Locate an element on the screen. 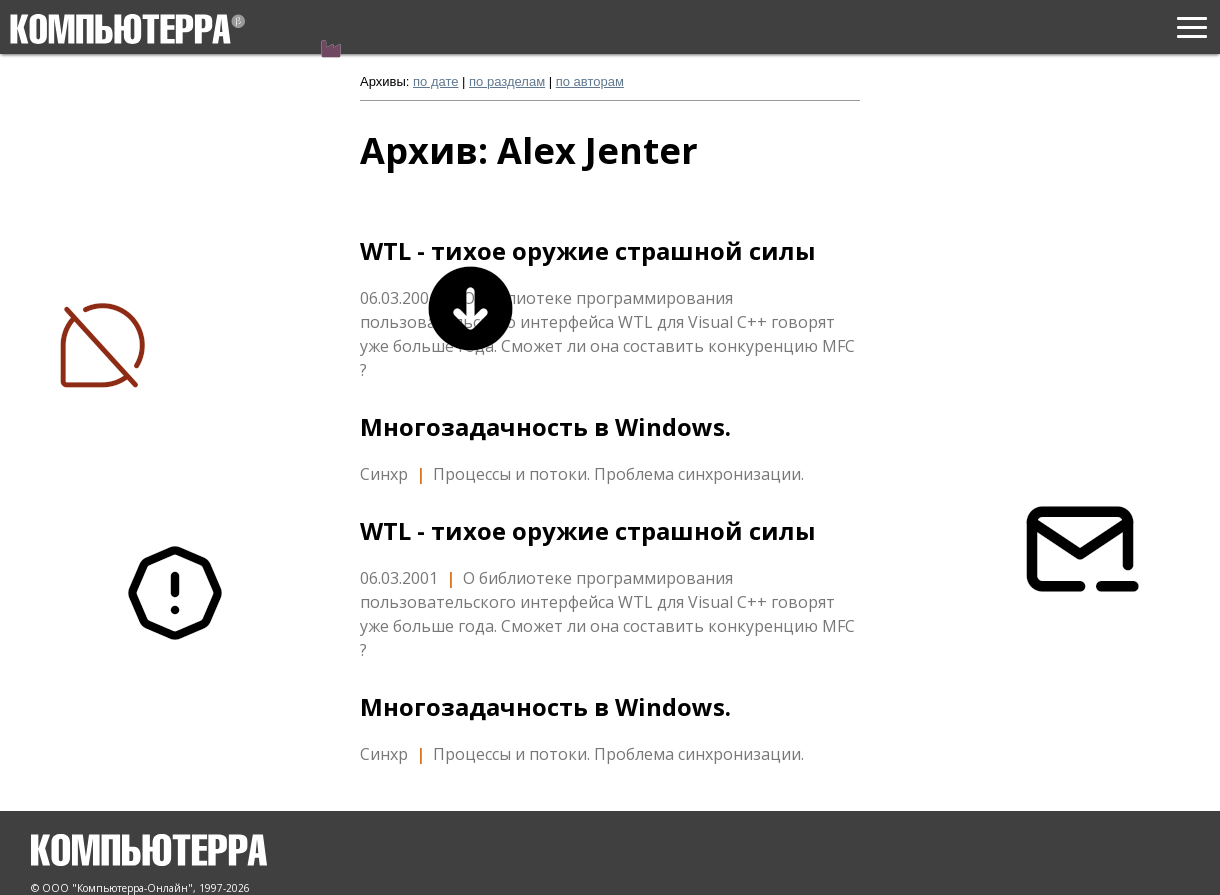 The width and height of the screenshot is (1220, 895). view industrial or manufacturing settings is located at coordinates (331, 49).